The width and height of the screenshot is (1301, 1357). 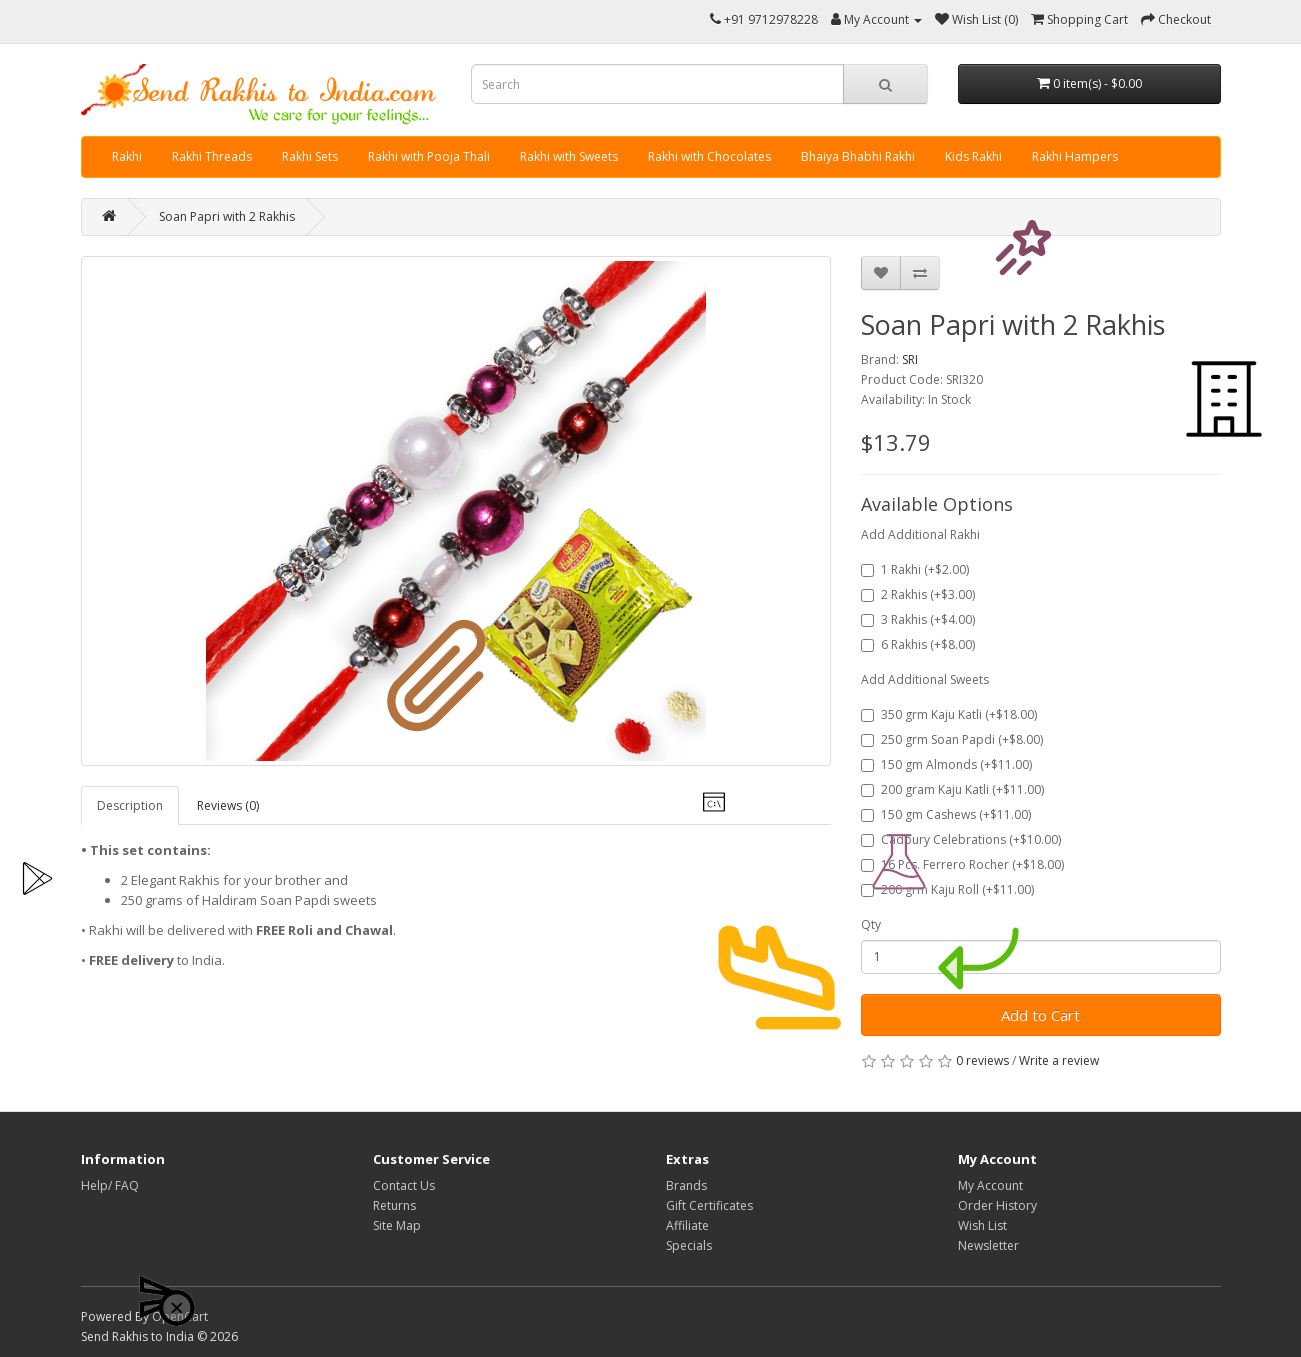 What do you see at coordinates (1023, 247) in the screenshot?
I see `add to favorites or wishlist` at bounding box center [1023, 247].